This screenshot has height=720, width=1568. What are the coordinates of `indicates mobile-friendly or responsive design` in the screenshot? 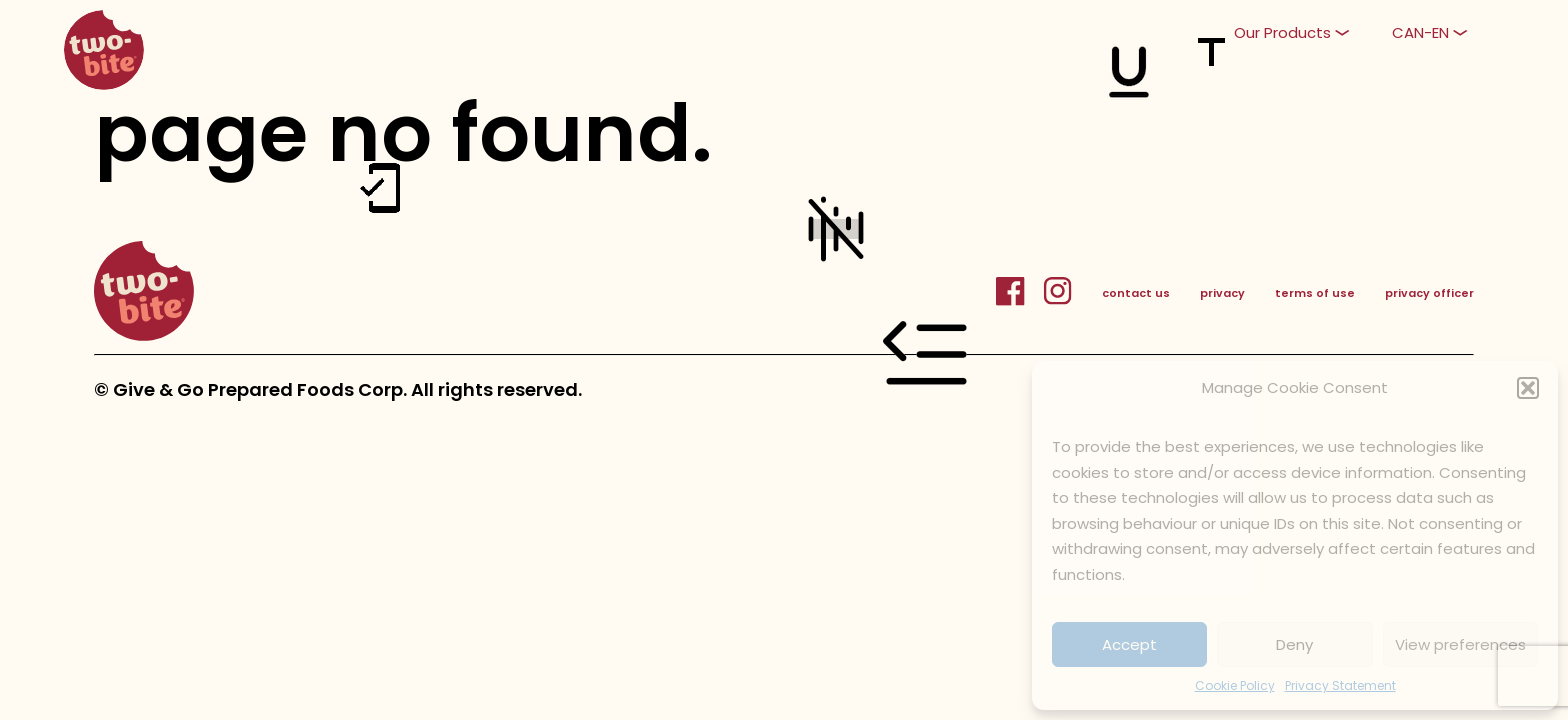 It's located at (380, 188).